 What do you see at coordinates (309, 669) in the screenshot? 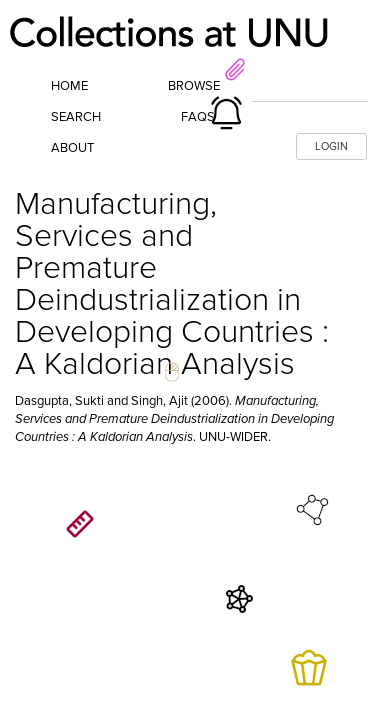
I see `access movies or entertainment section` at bounding box center [309, 669].